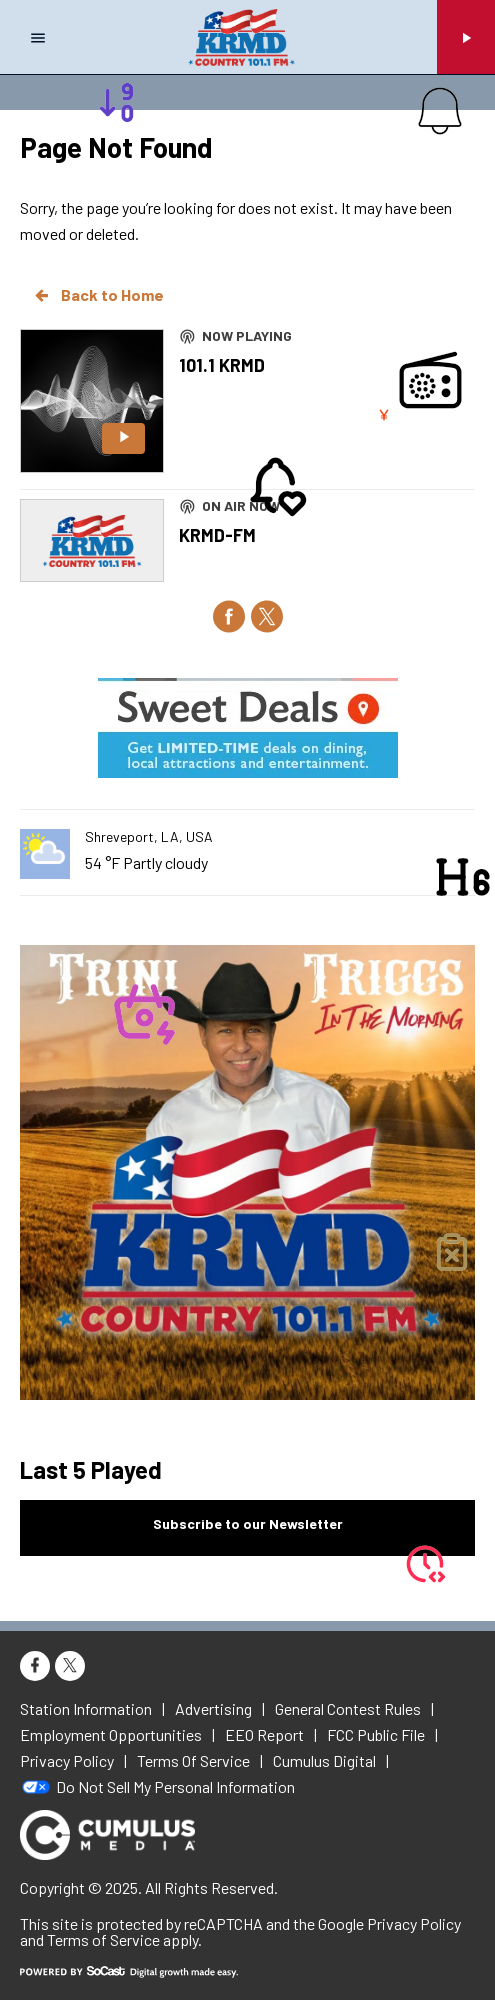 This screenshot has height=2000, width=495. I want to click on sort numbers in descending order, so click(117, 102).